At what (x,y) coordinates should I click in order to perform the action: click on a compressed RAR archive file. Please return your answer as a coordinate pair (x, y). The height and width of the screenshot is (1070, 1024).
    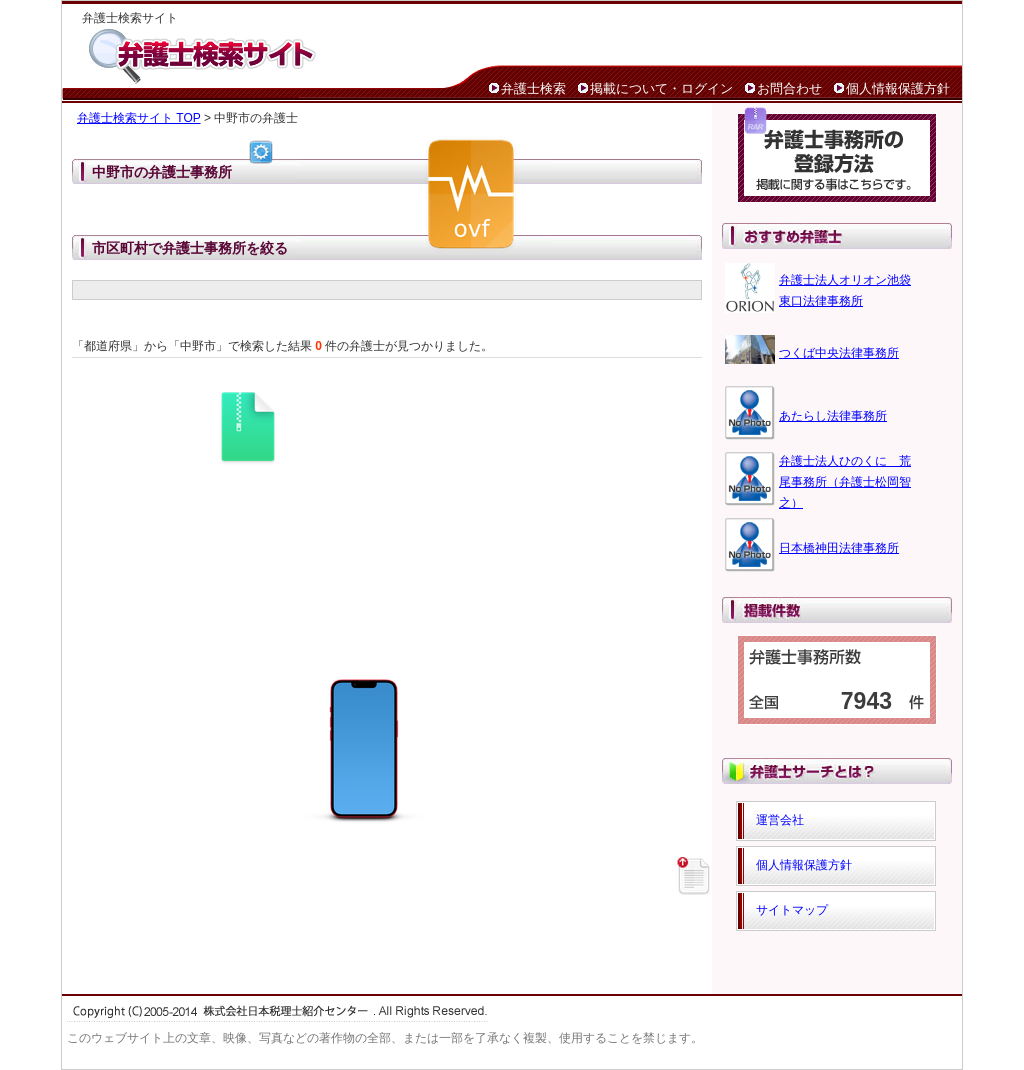
    Looking at the image, I should click on (755, 120).